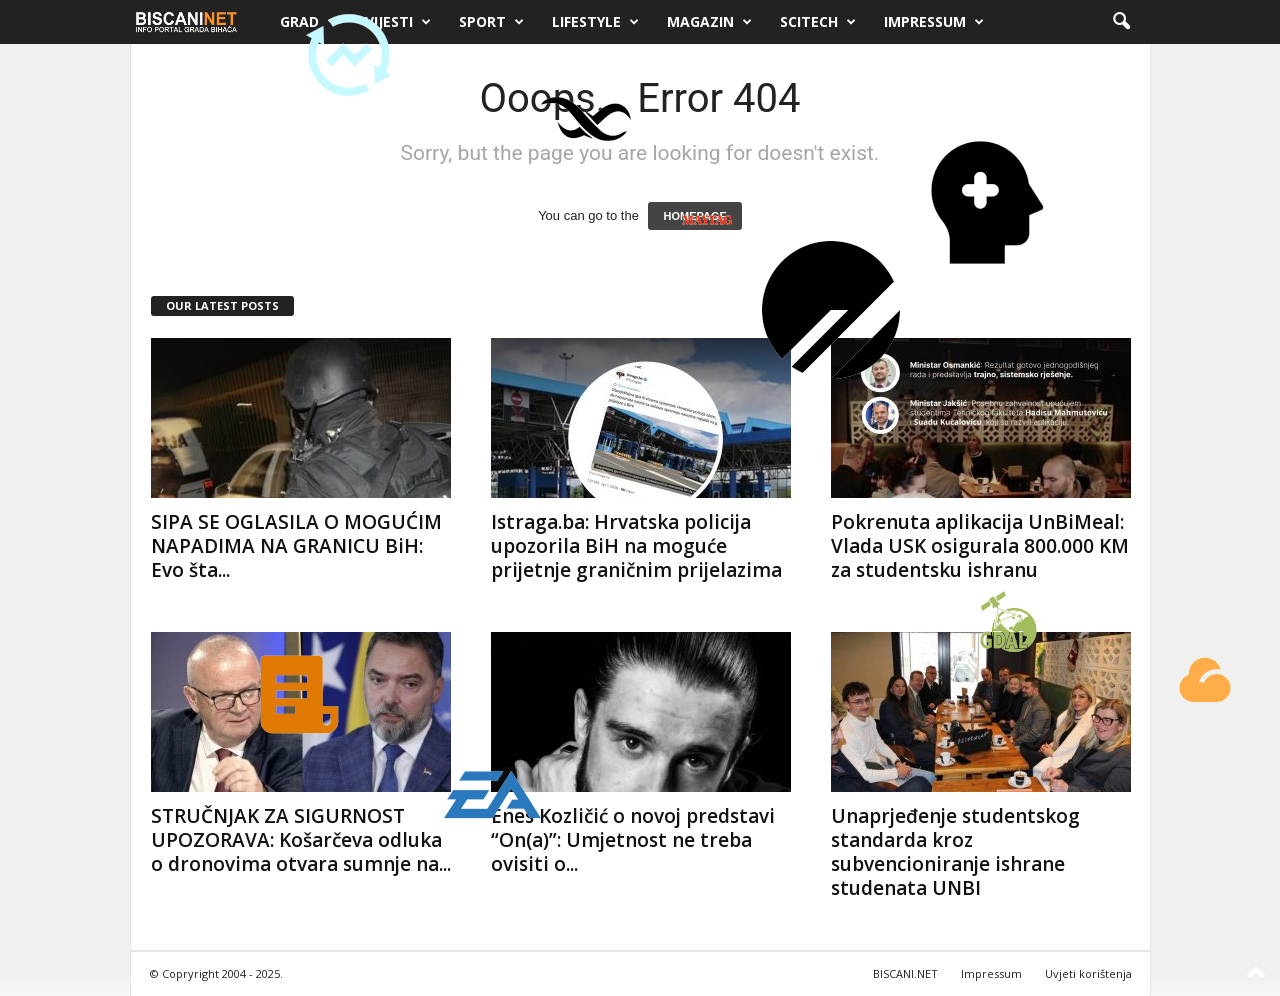 The height and width of the screenshot is (996, 1280). What do you see at coordinates (299, 694) in the screenshot?
I see `view document list or file details` at bounding box center [299, 694].